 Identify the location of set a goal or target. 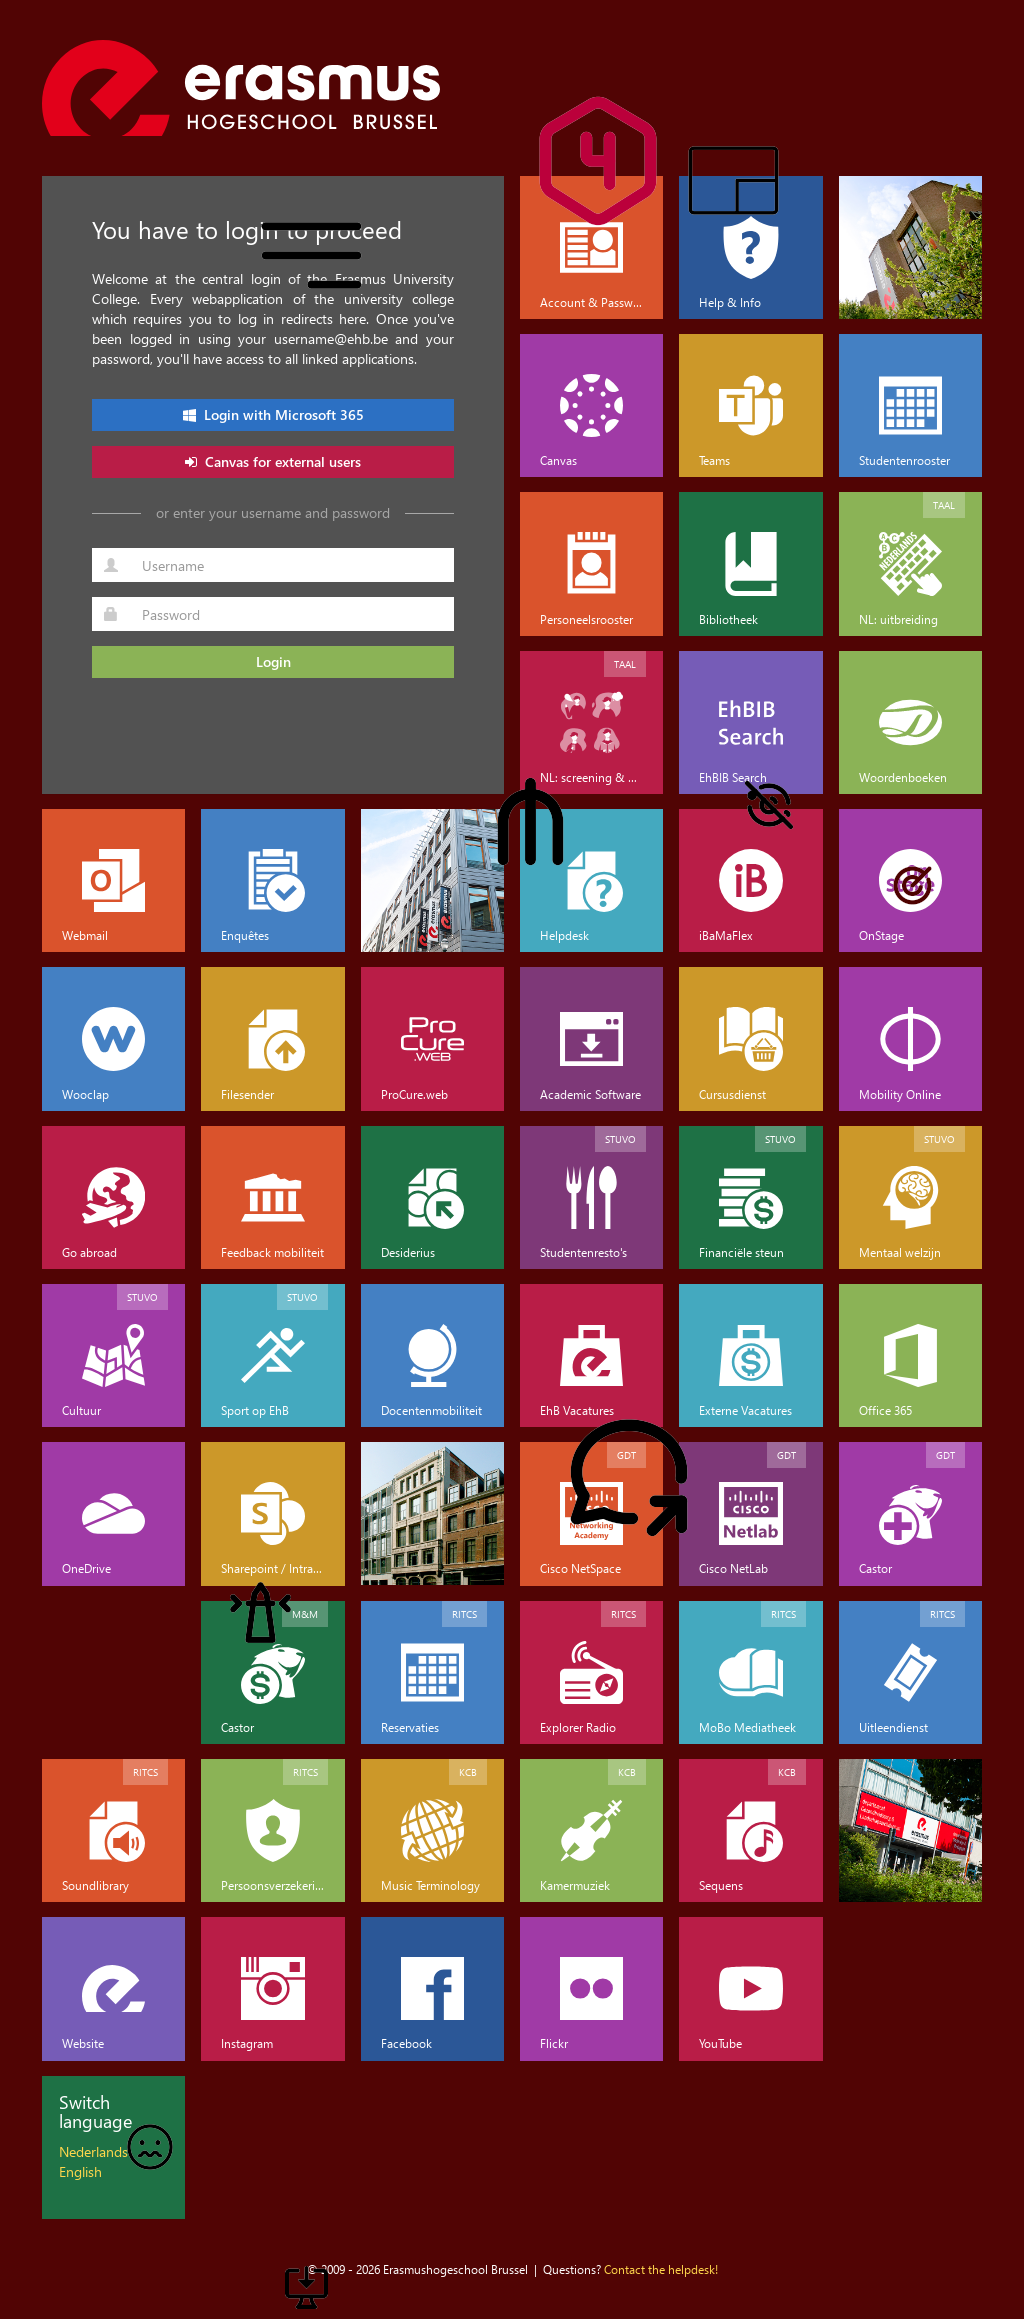
(912, 885).